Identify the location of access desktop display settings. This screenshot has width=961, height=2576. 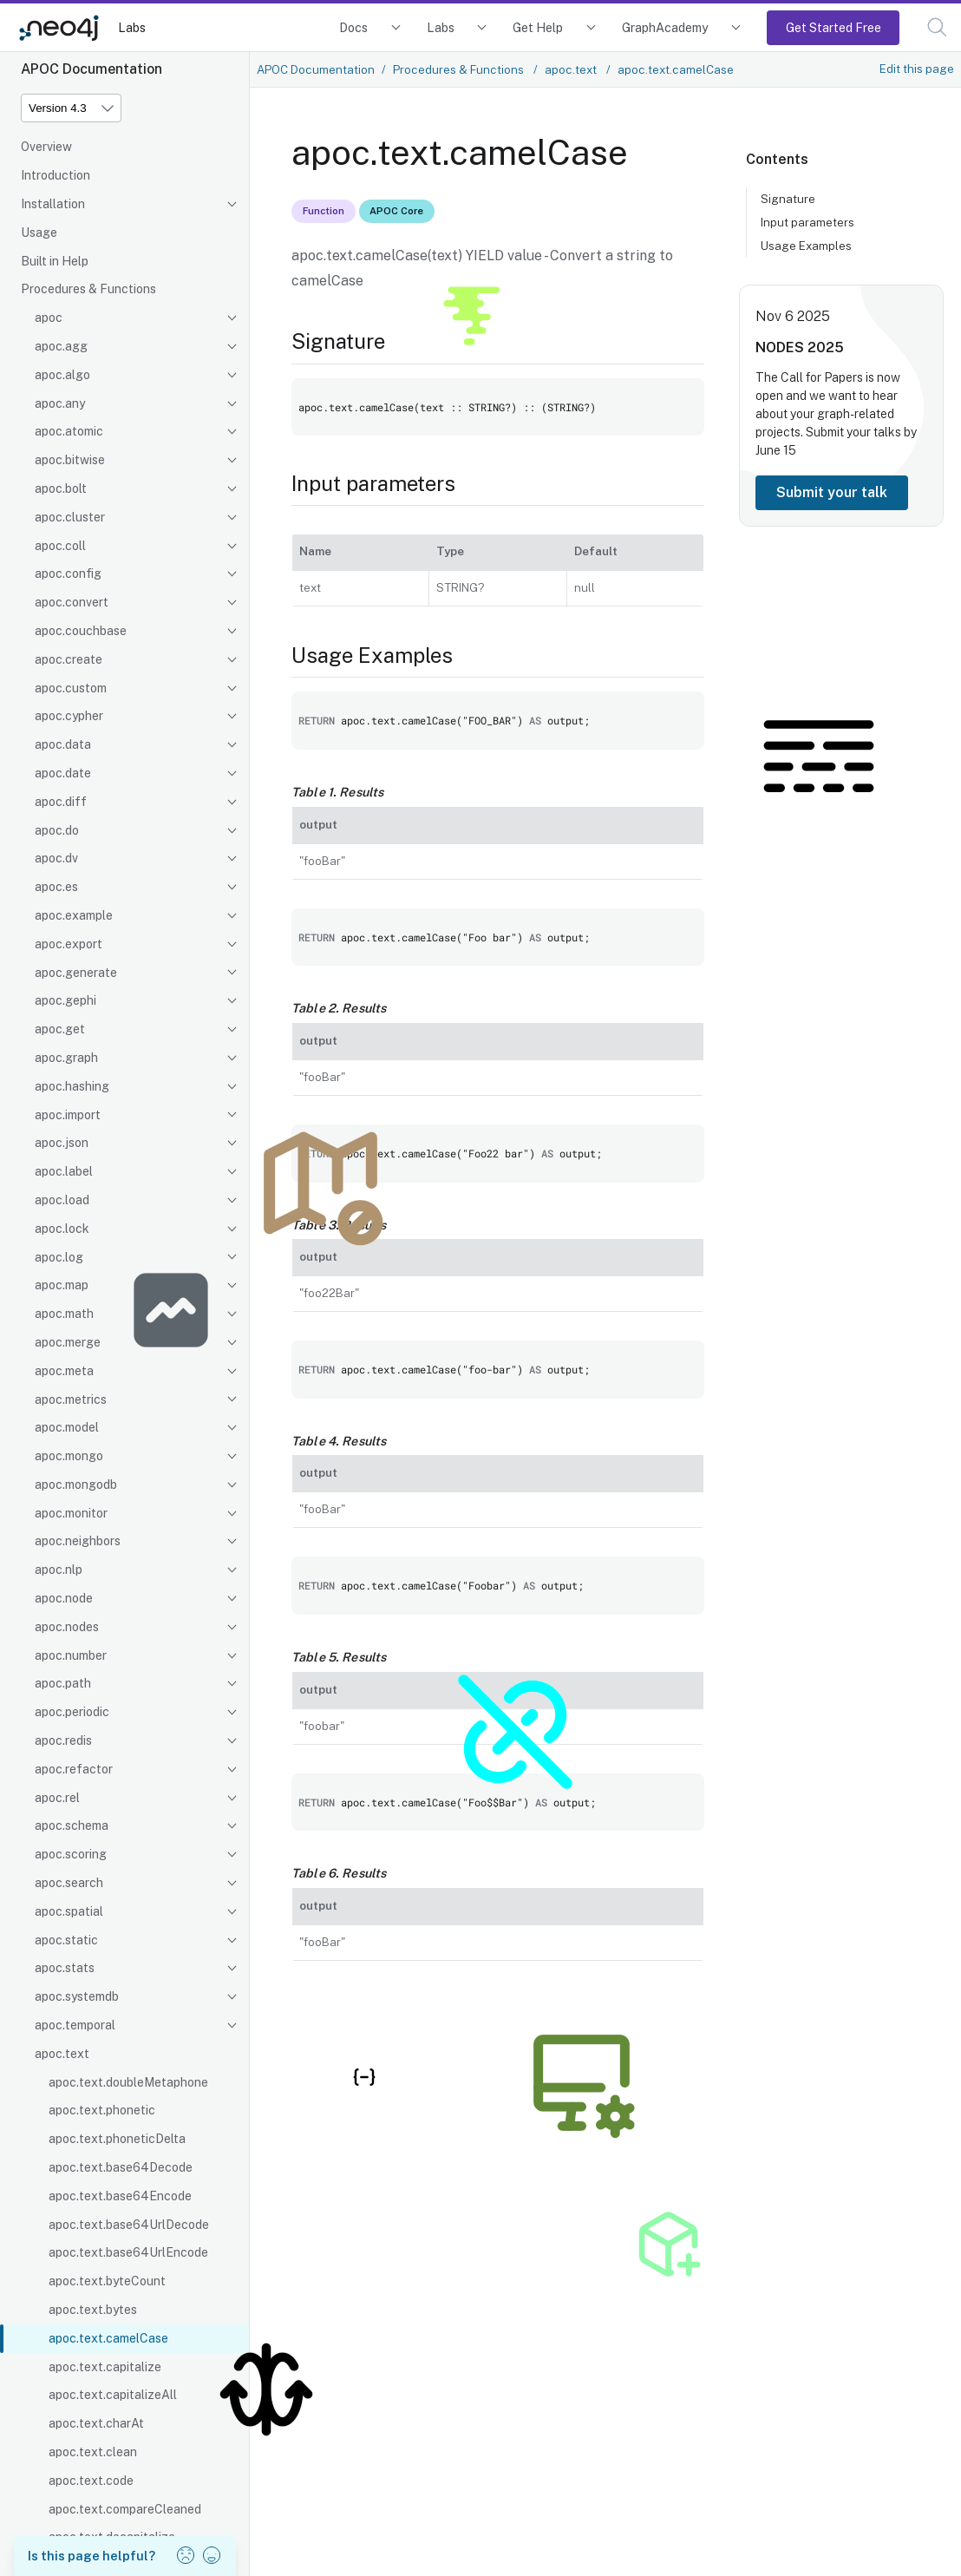
(581, 2082).